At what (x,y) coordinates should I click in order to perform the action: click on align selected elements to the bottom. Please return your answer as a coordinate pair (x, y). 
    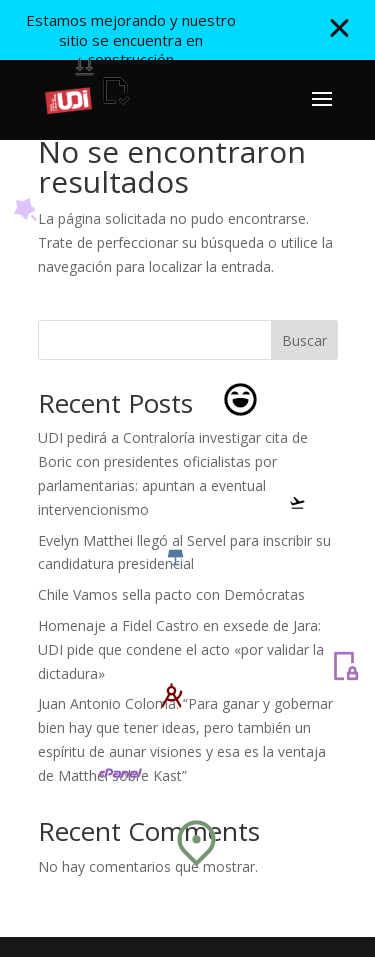
    Looking at the image, I should click on (84, 66).